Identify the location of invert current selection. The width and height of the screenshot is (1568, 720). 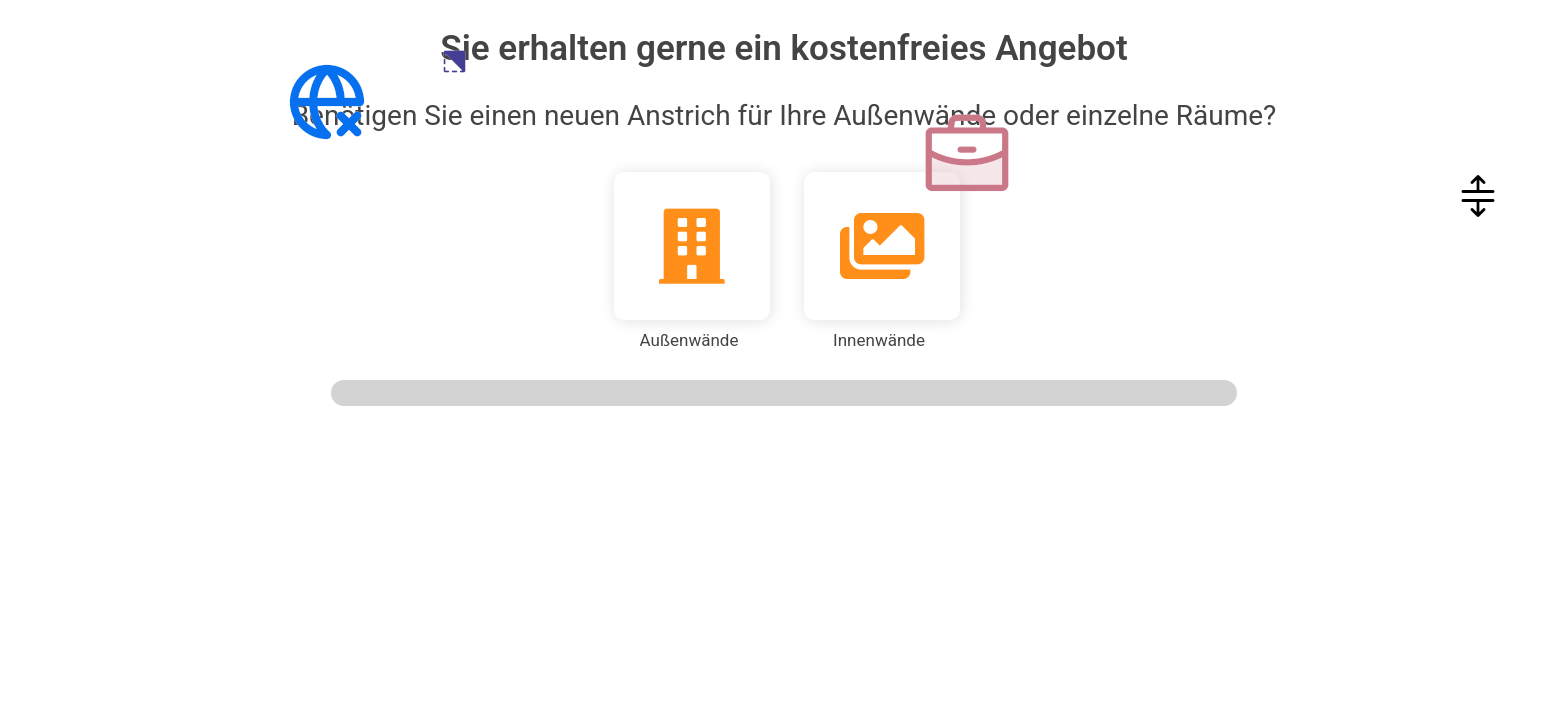
(454, 61).